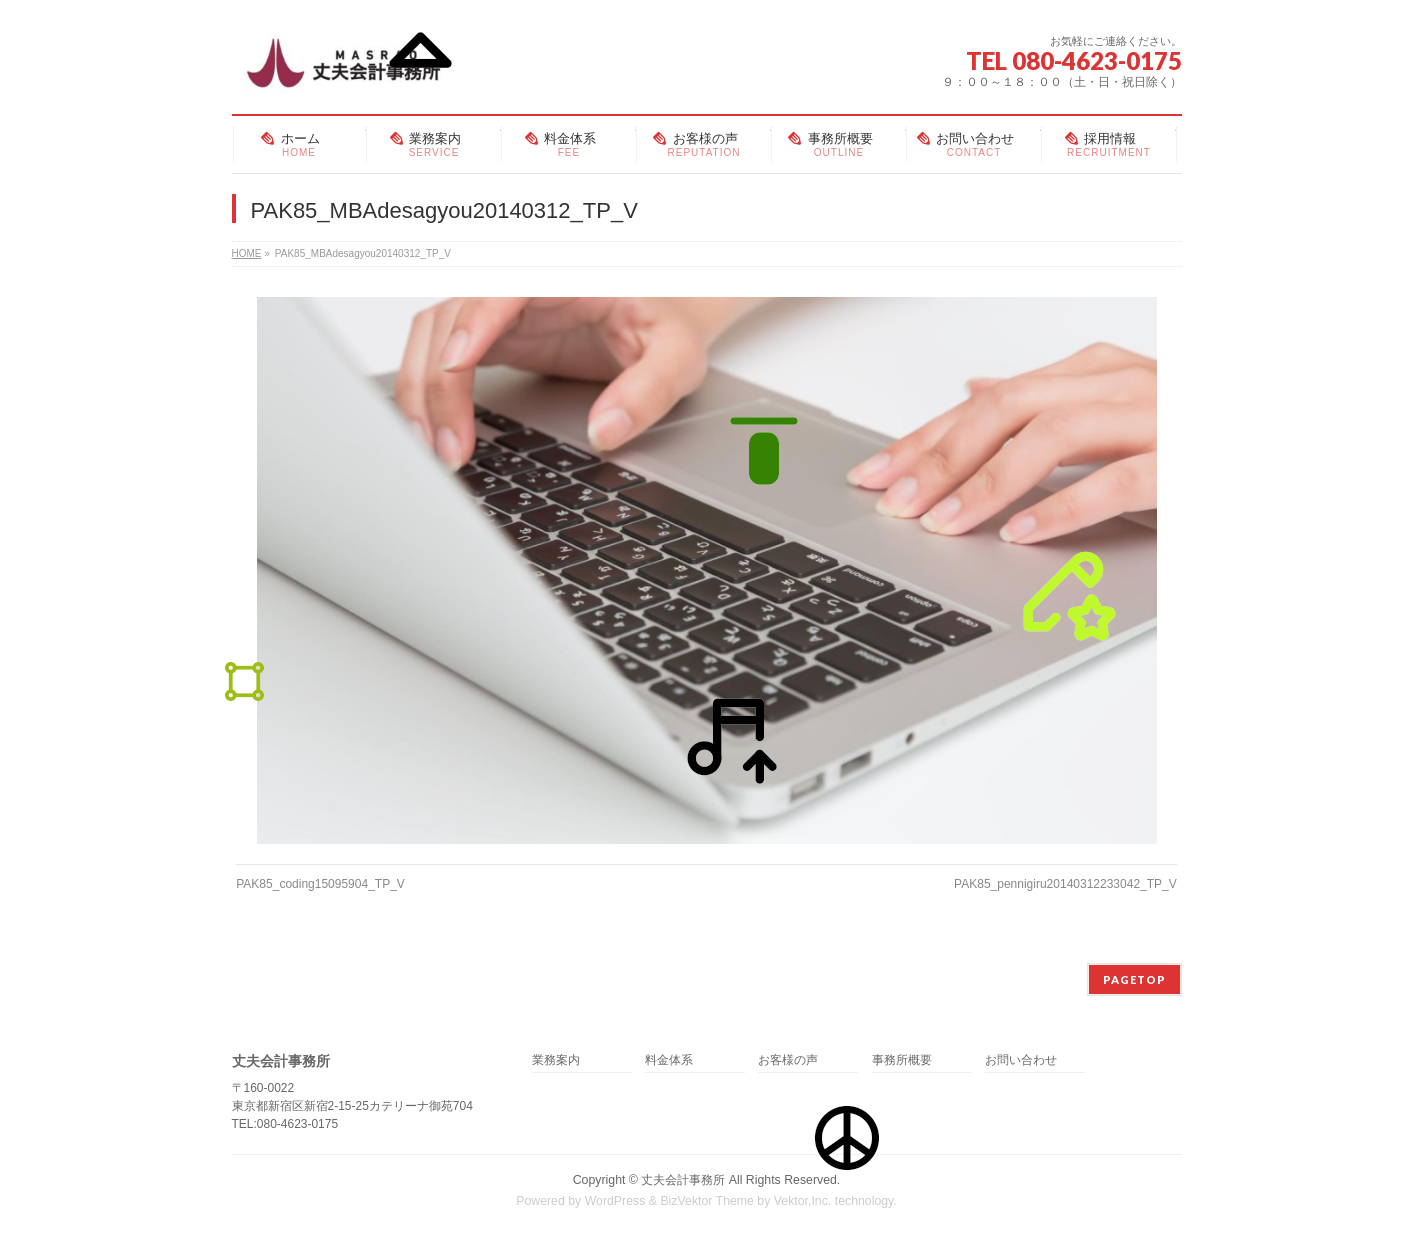  Describe the element at coordinates (847, 1138) in the screenshot. I see `peace or anti-war symbol indicator` at that location.